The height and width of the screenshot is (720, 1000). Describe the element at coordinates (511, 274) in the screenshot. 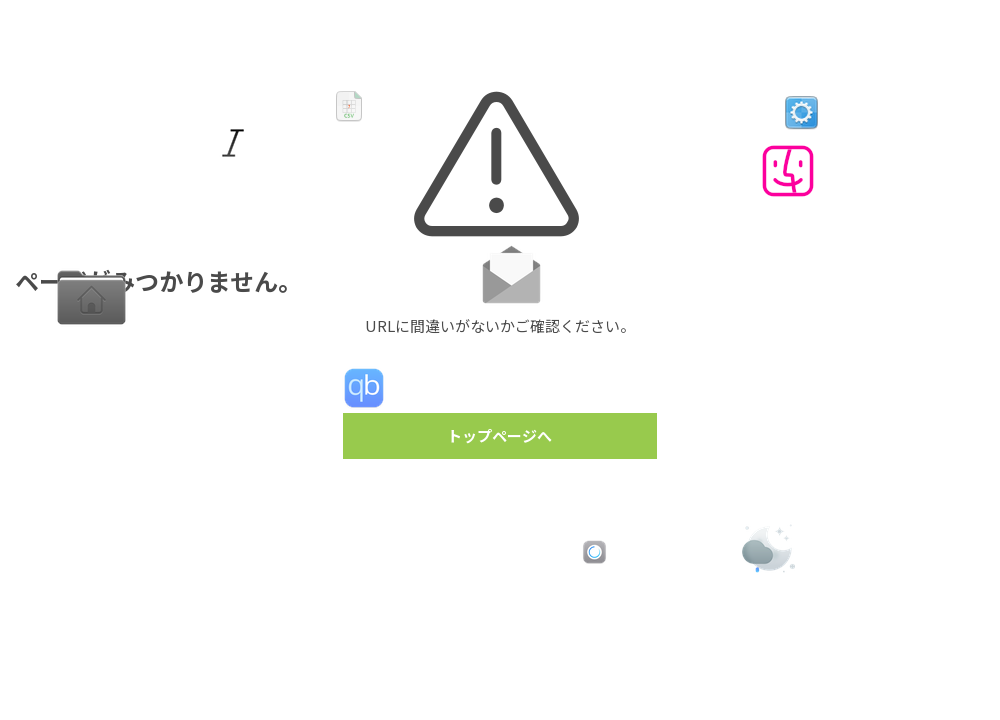

I see `indicates new mail or email notification` at that location.